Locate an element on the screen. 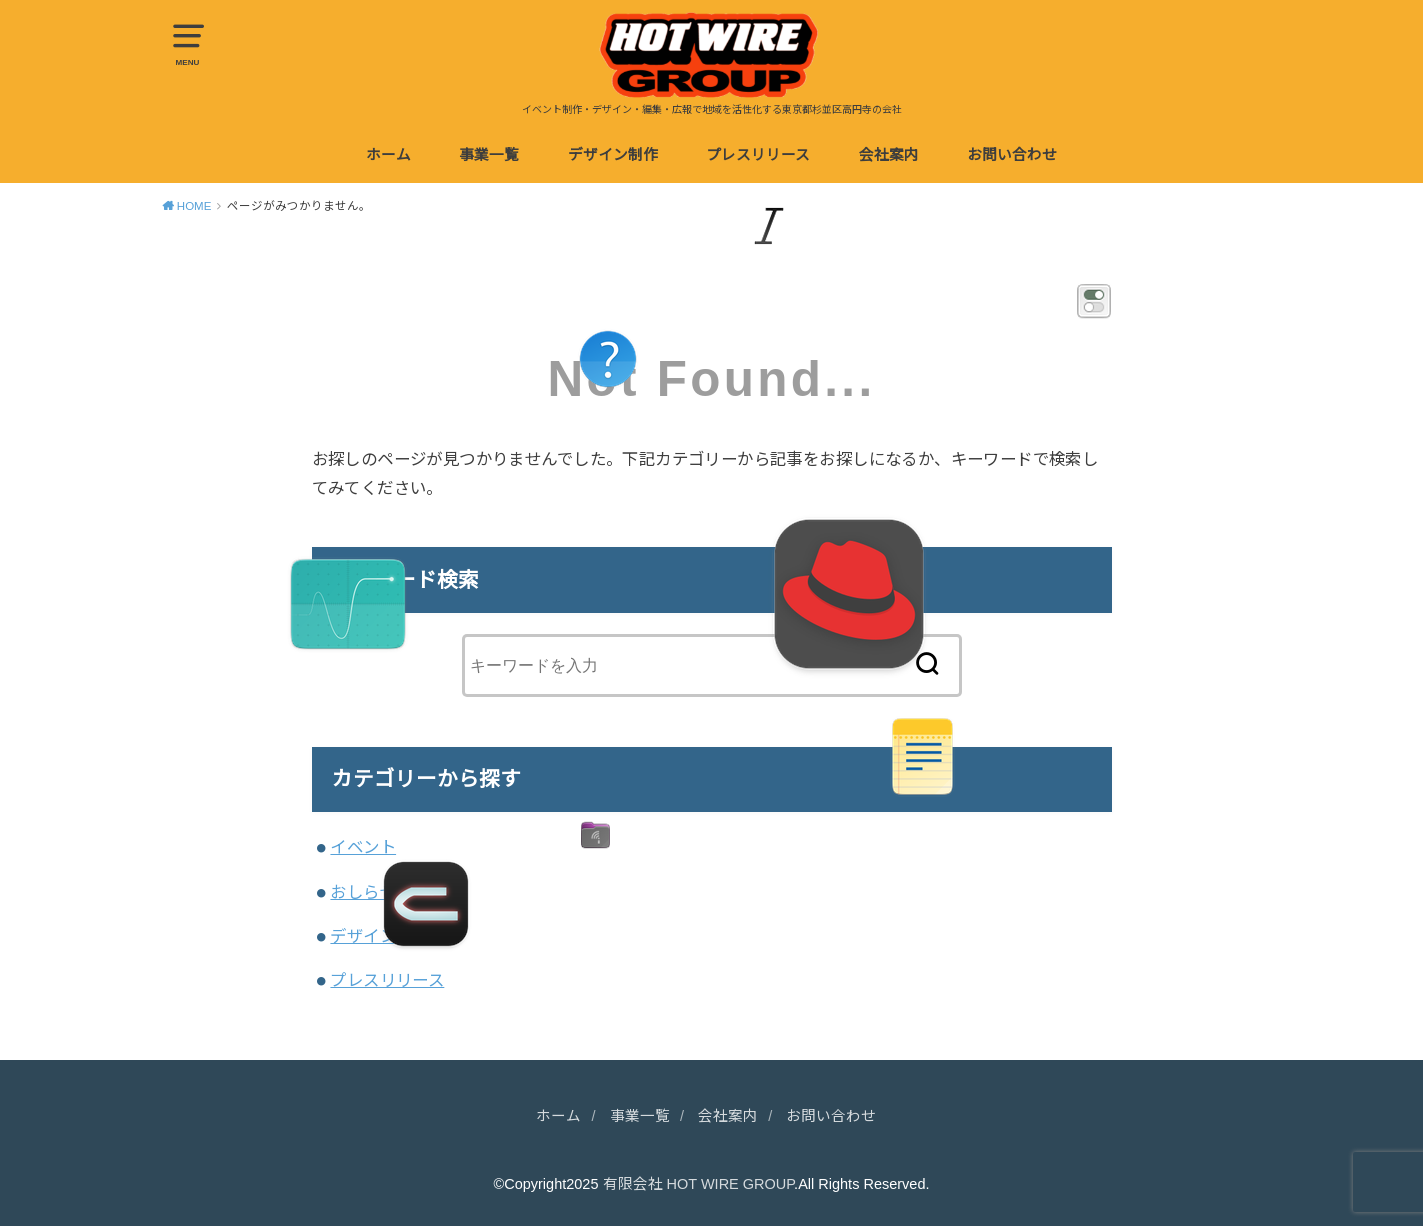 The height and width of the screenshot is (1226, 1423). folder synced with insync cloud service is located at coordinates (595, 834).